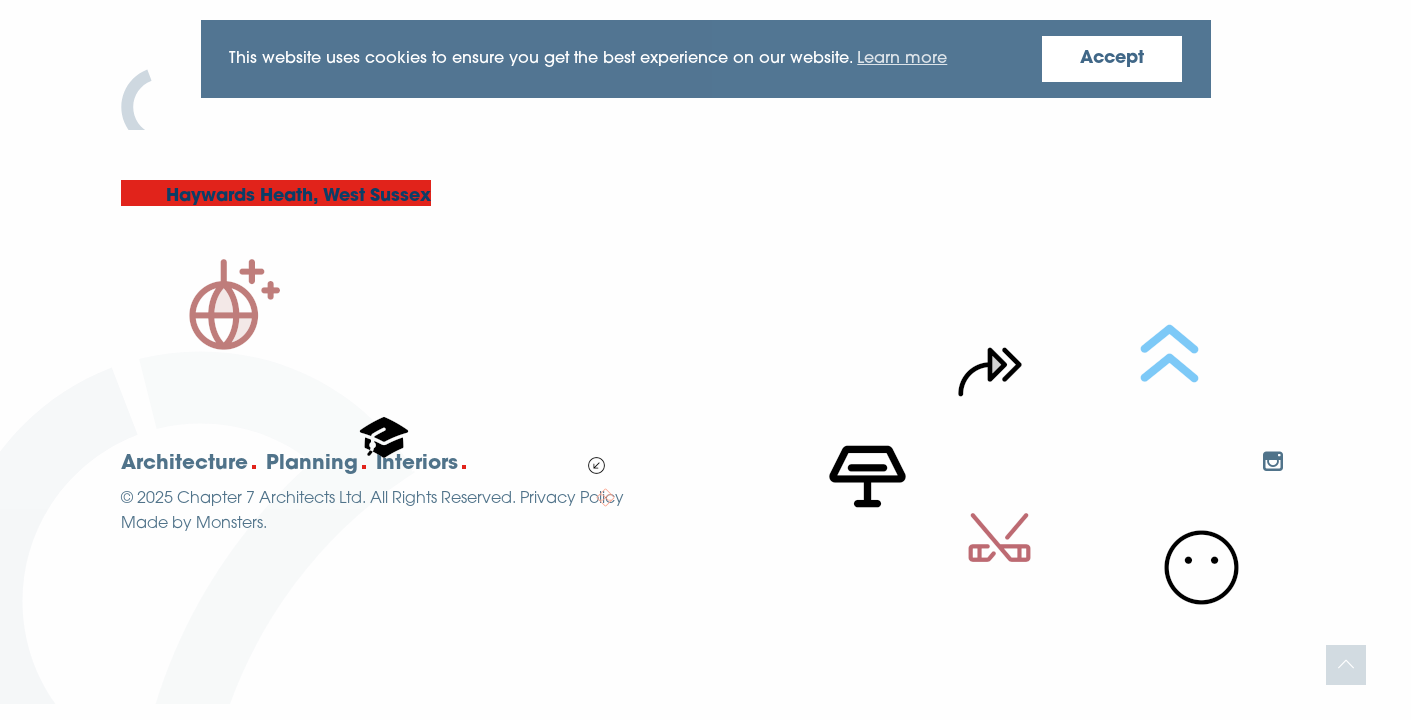 This screenshot has width=1411, height=720. Describe the element at coordinates (1169, 353) in the screenshot. I see `scroll to top of page` at that location.